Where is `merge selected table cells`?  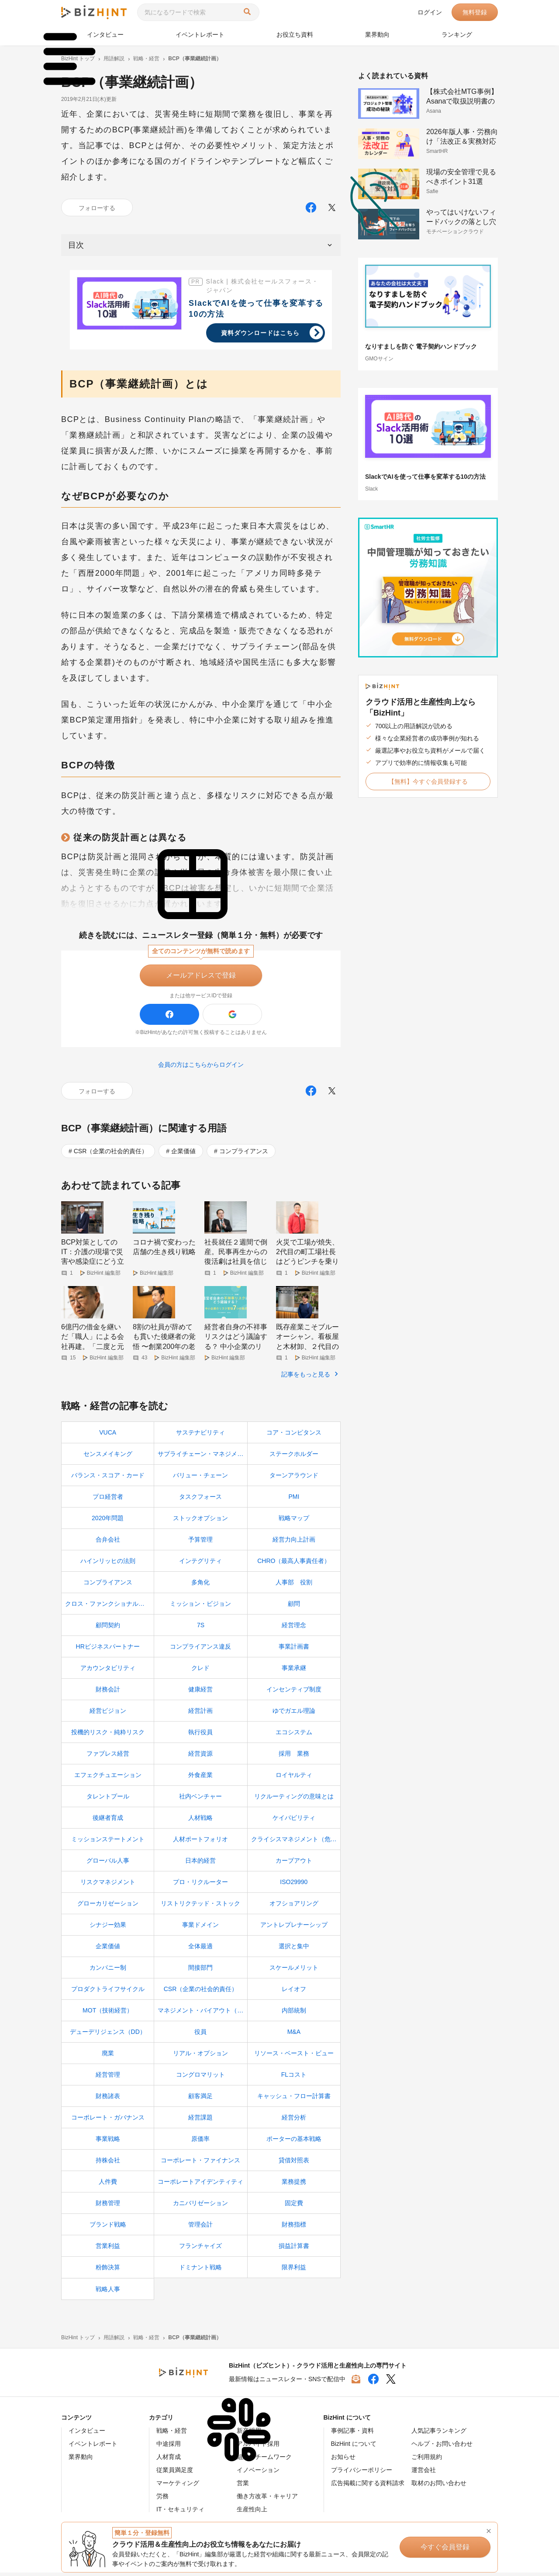
merge selected table cells is located at coordinates (193, 884).